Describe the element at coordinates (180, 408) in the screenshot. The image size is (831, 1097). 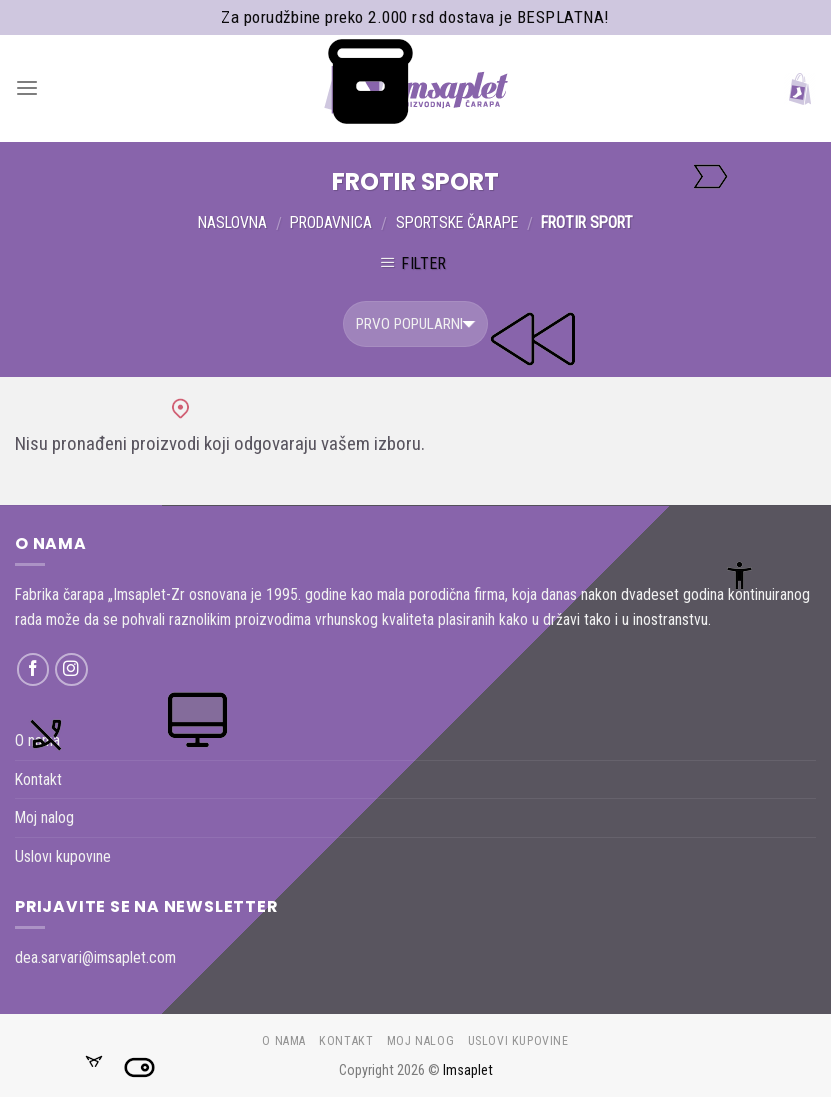
I see `view or set your current location` at that location.